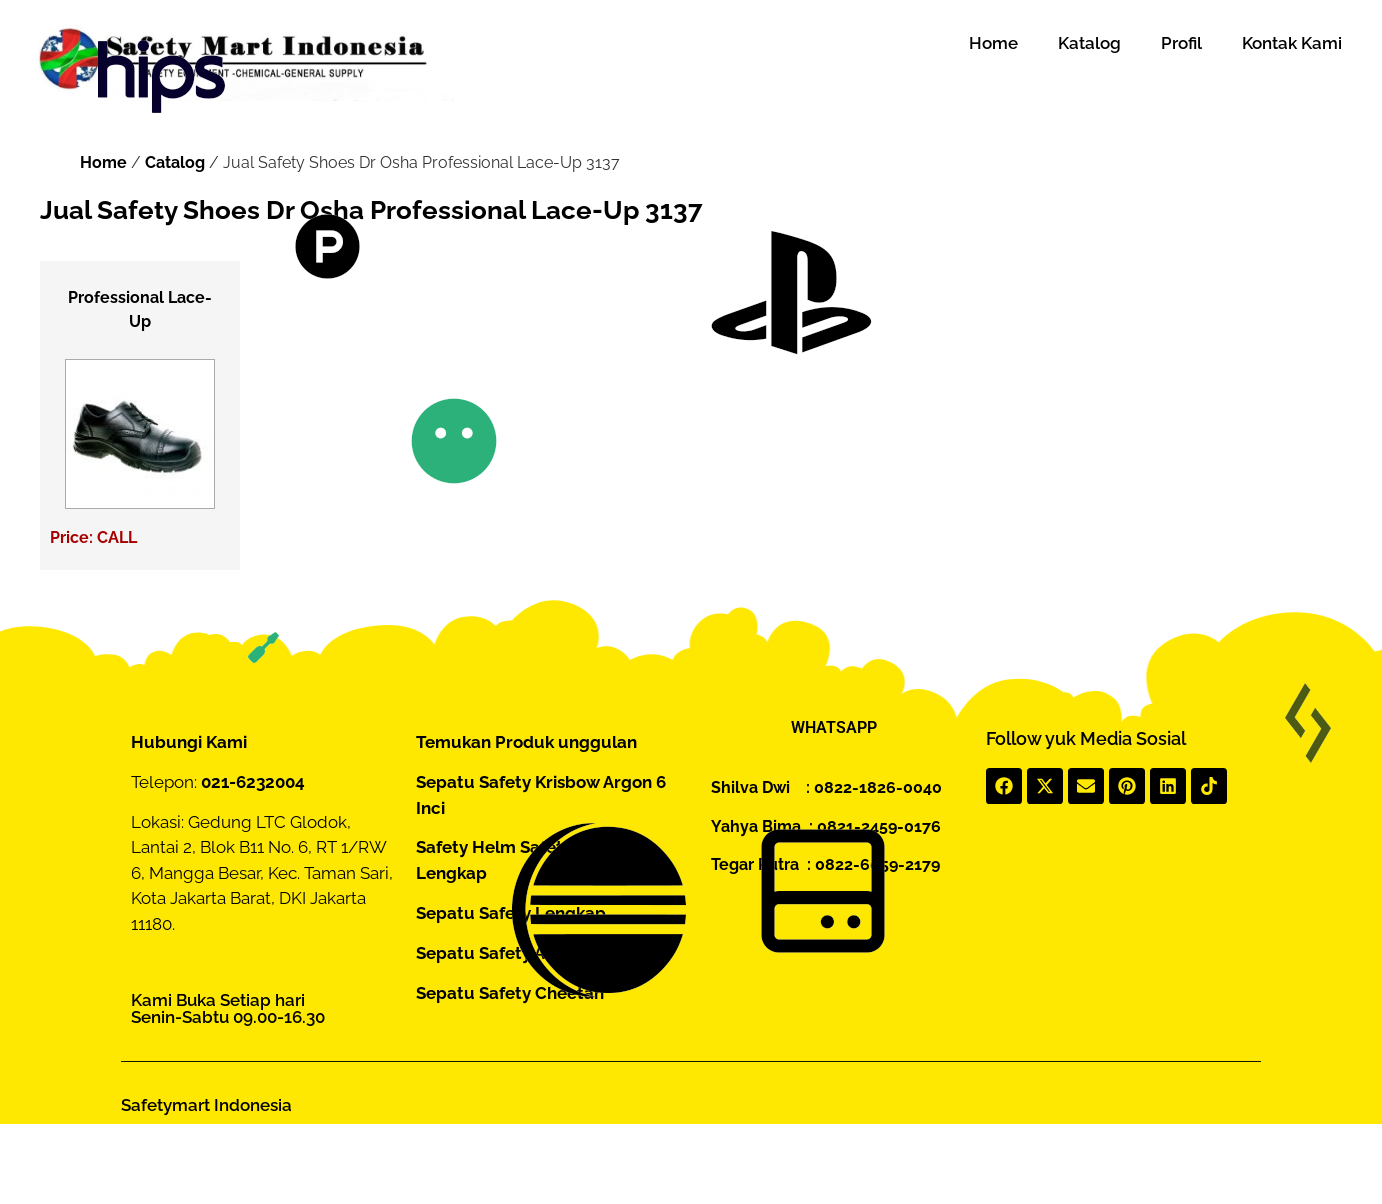 The image size is (1382, 1204). Describe the element at coordinates (263, 647) in the screenshot. I see `access settings or configuration options` at that location.